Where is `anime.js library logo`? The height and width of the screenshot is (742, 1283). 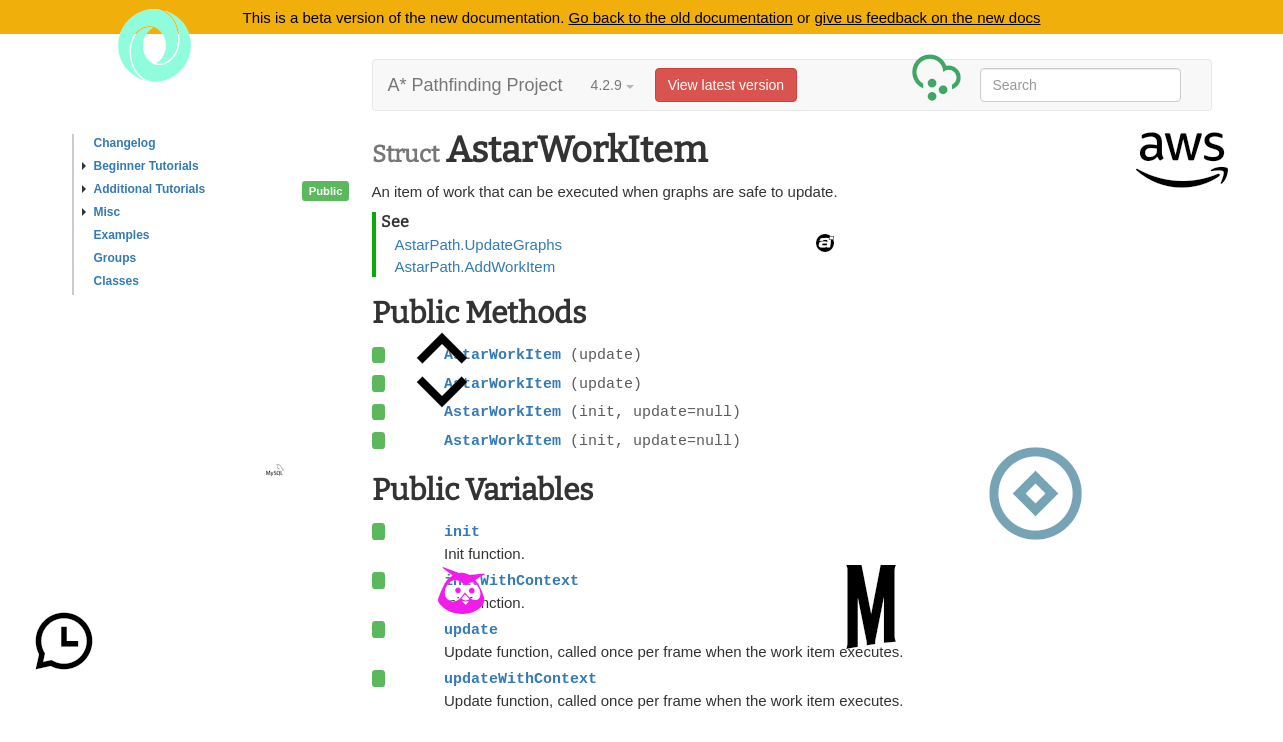 anime.js library logo is located at coordinates (825, 243).